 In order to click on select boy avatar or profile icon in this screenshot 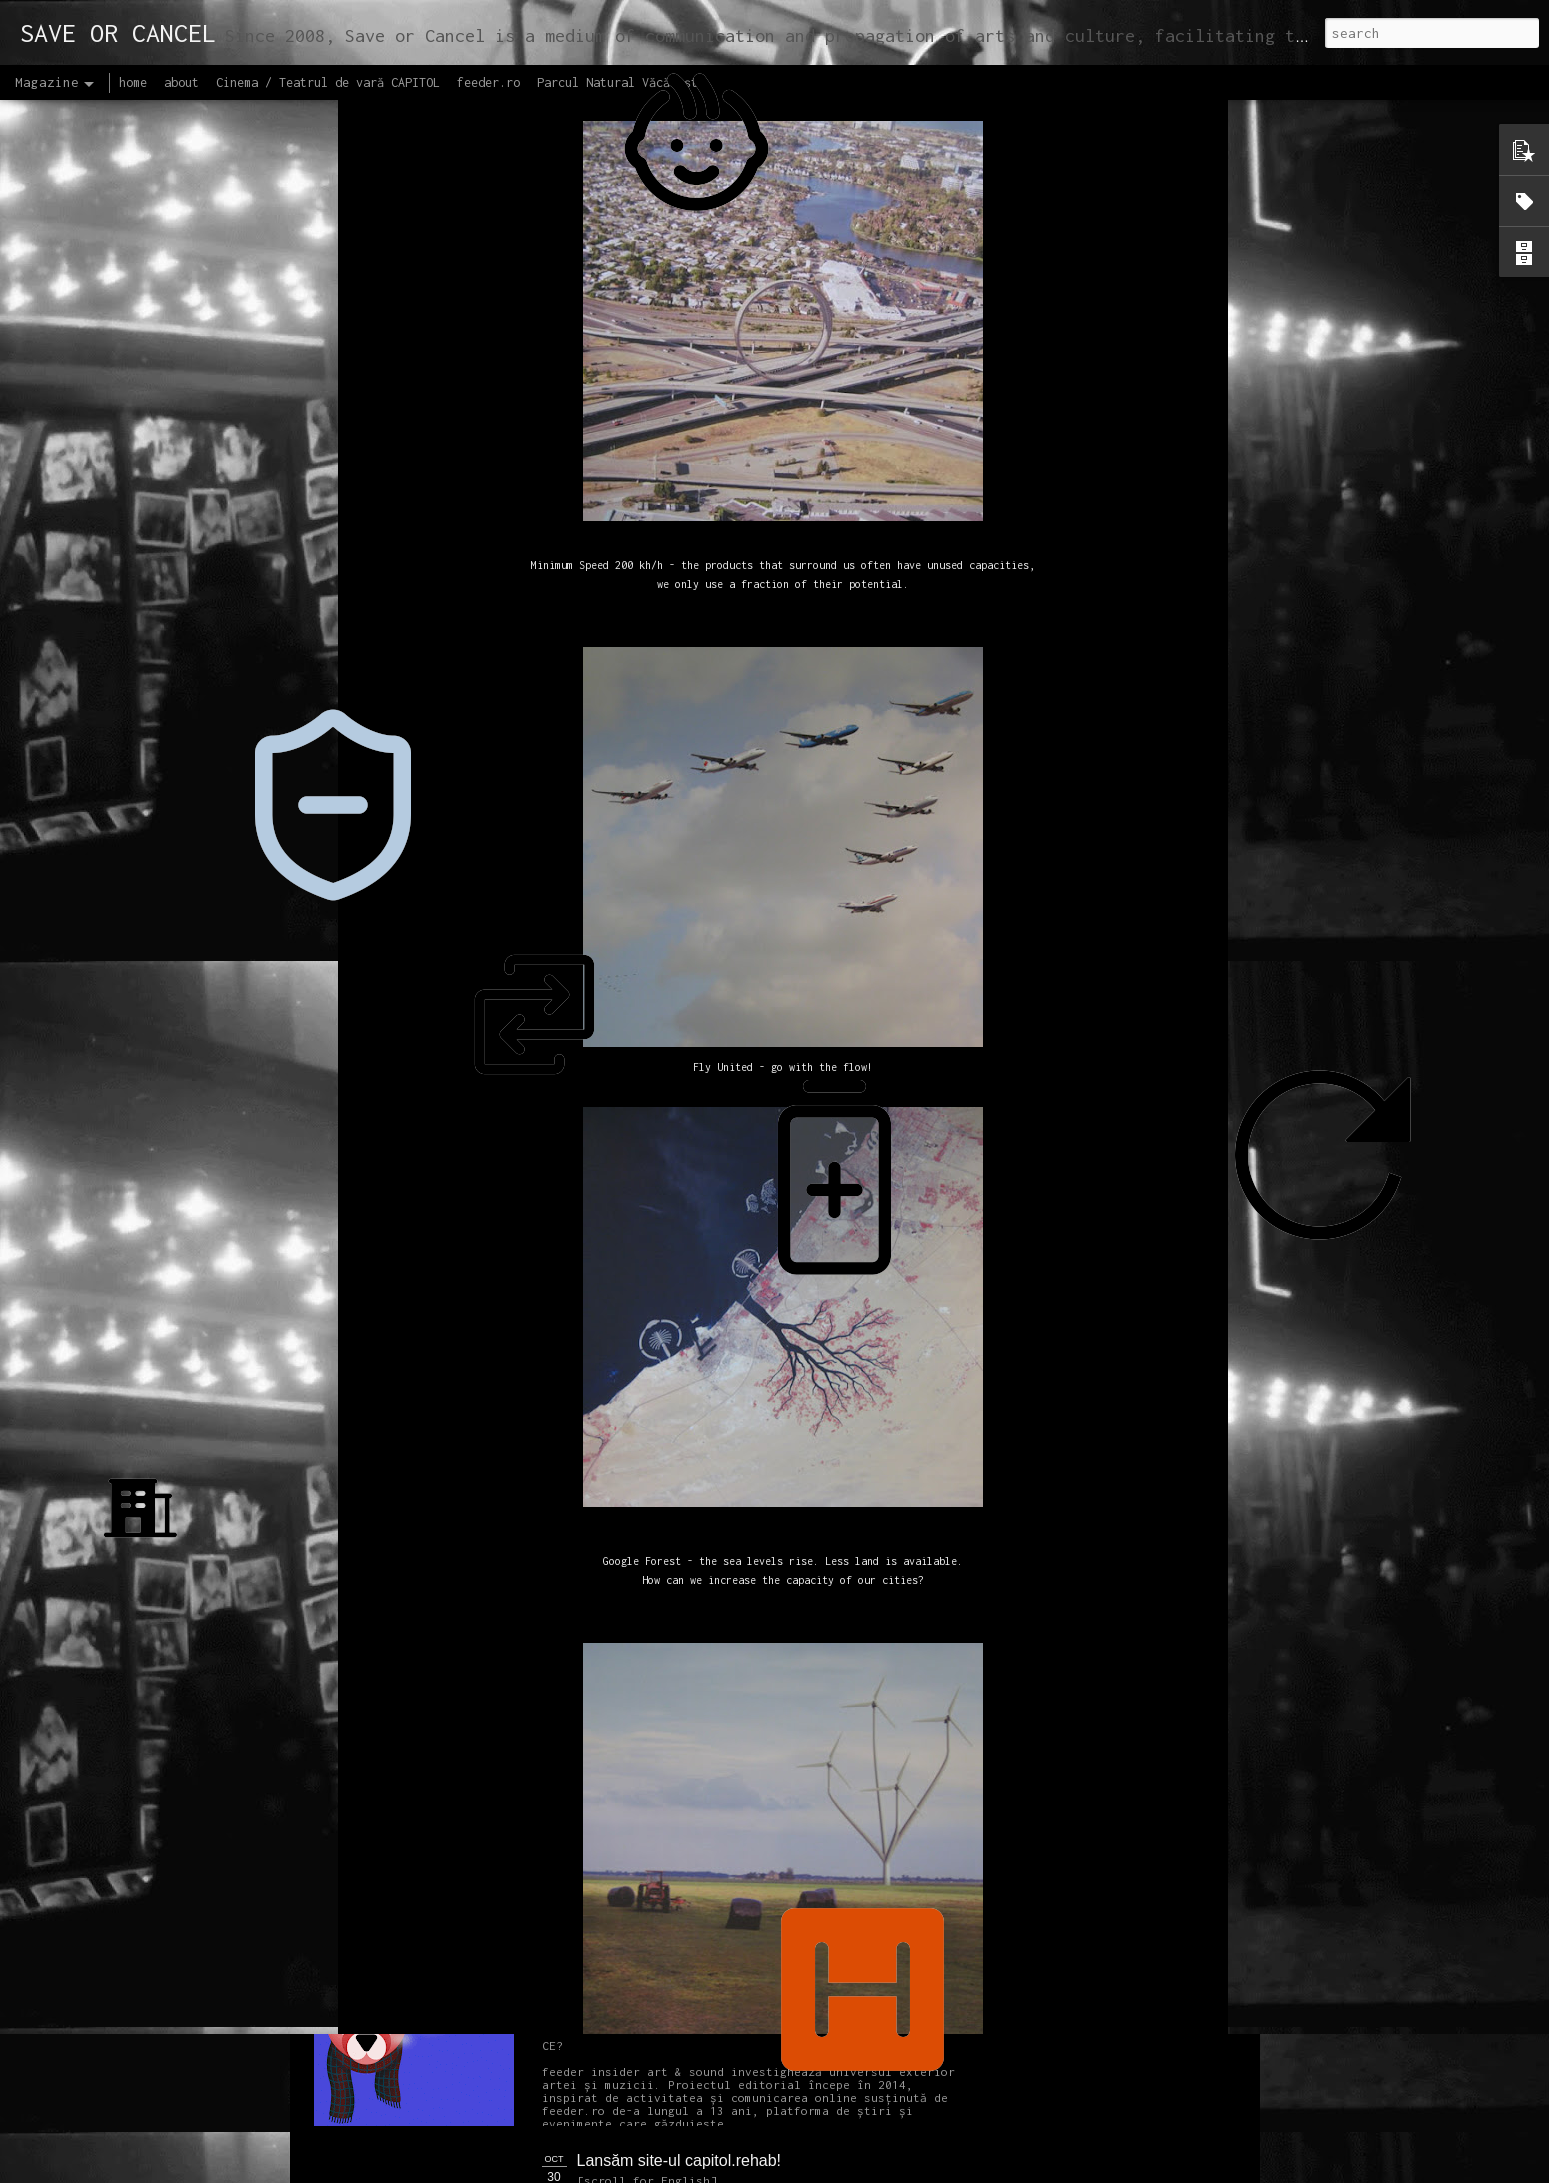, I will do `click(696, 145)`.